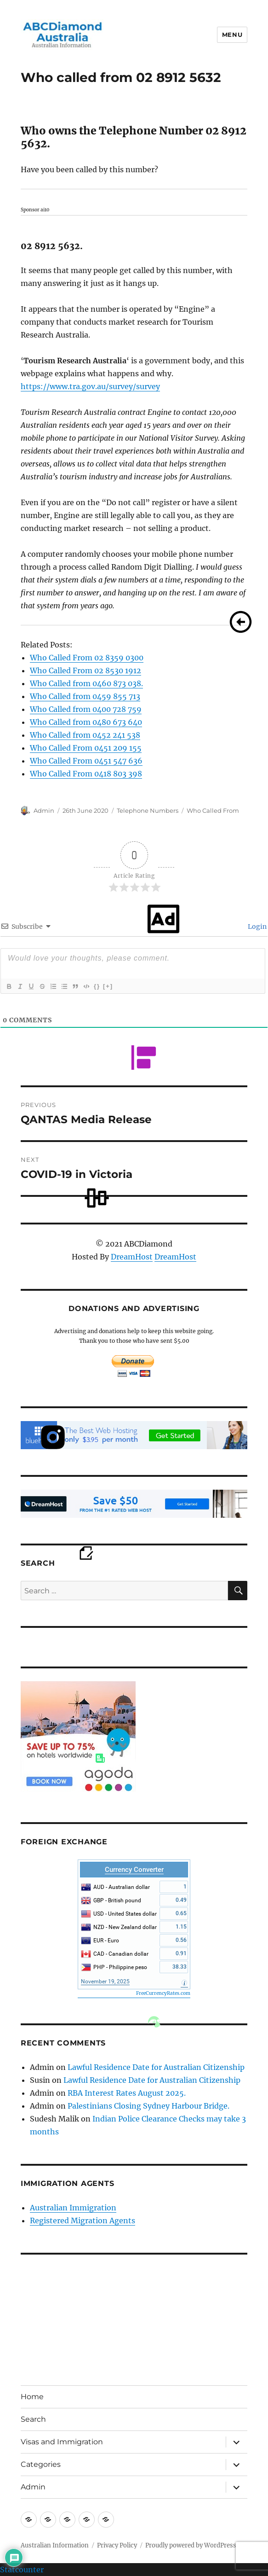 Image resolution: width=268 pixels, height=2576 pixels. What do you see at coordinates (154, 2022) in the screenshot?
I see `prestashop e-commerce platform logo` at bounding box center [154, 2022].